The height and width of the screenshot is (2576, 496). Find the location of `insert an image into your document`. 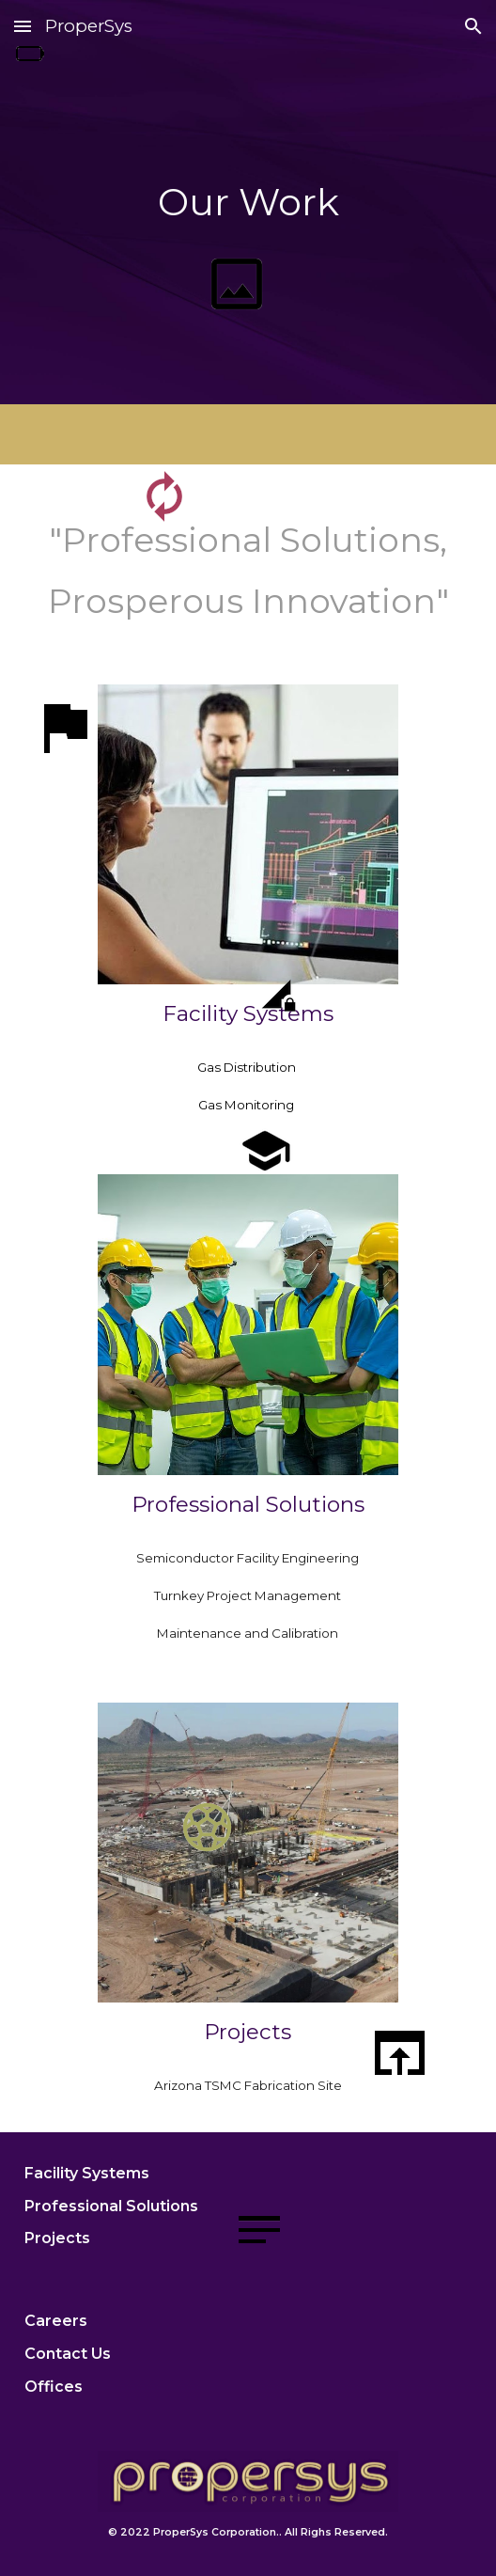

insert an image into your document is located at coordinates (237, 284).